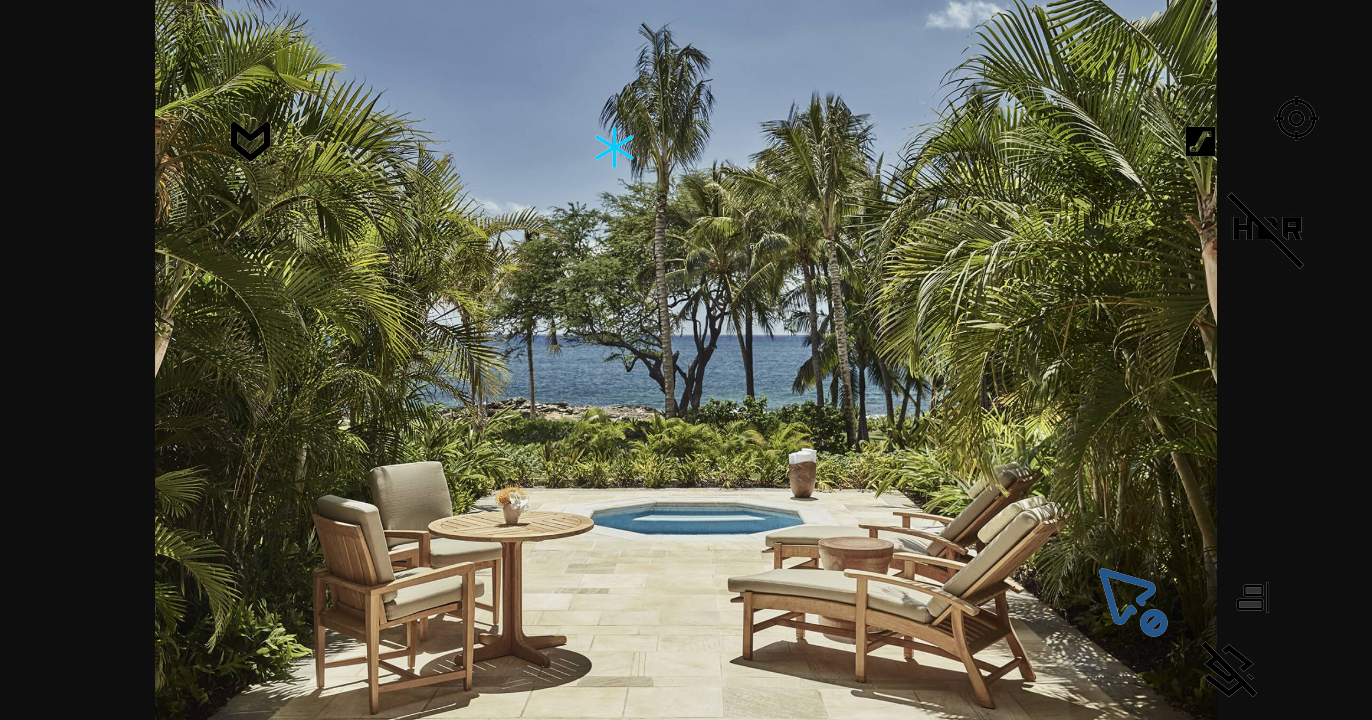 Image resolution: width=1372 pixels, height=720 pixels. I want to click on align text or content to the right, so click(1253, 597).